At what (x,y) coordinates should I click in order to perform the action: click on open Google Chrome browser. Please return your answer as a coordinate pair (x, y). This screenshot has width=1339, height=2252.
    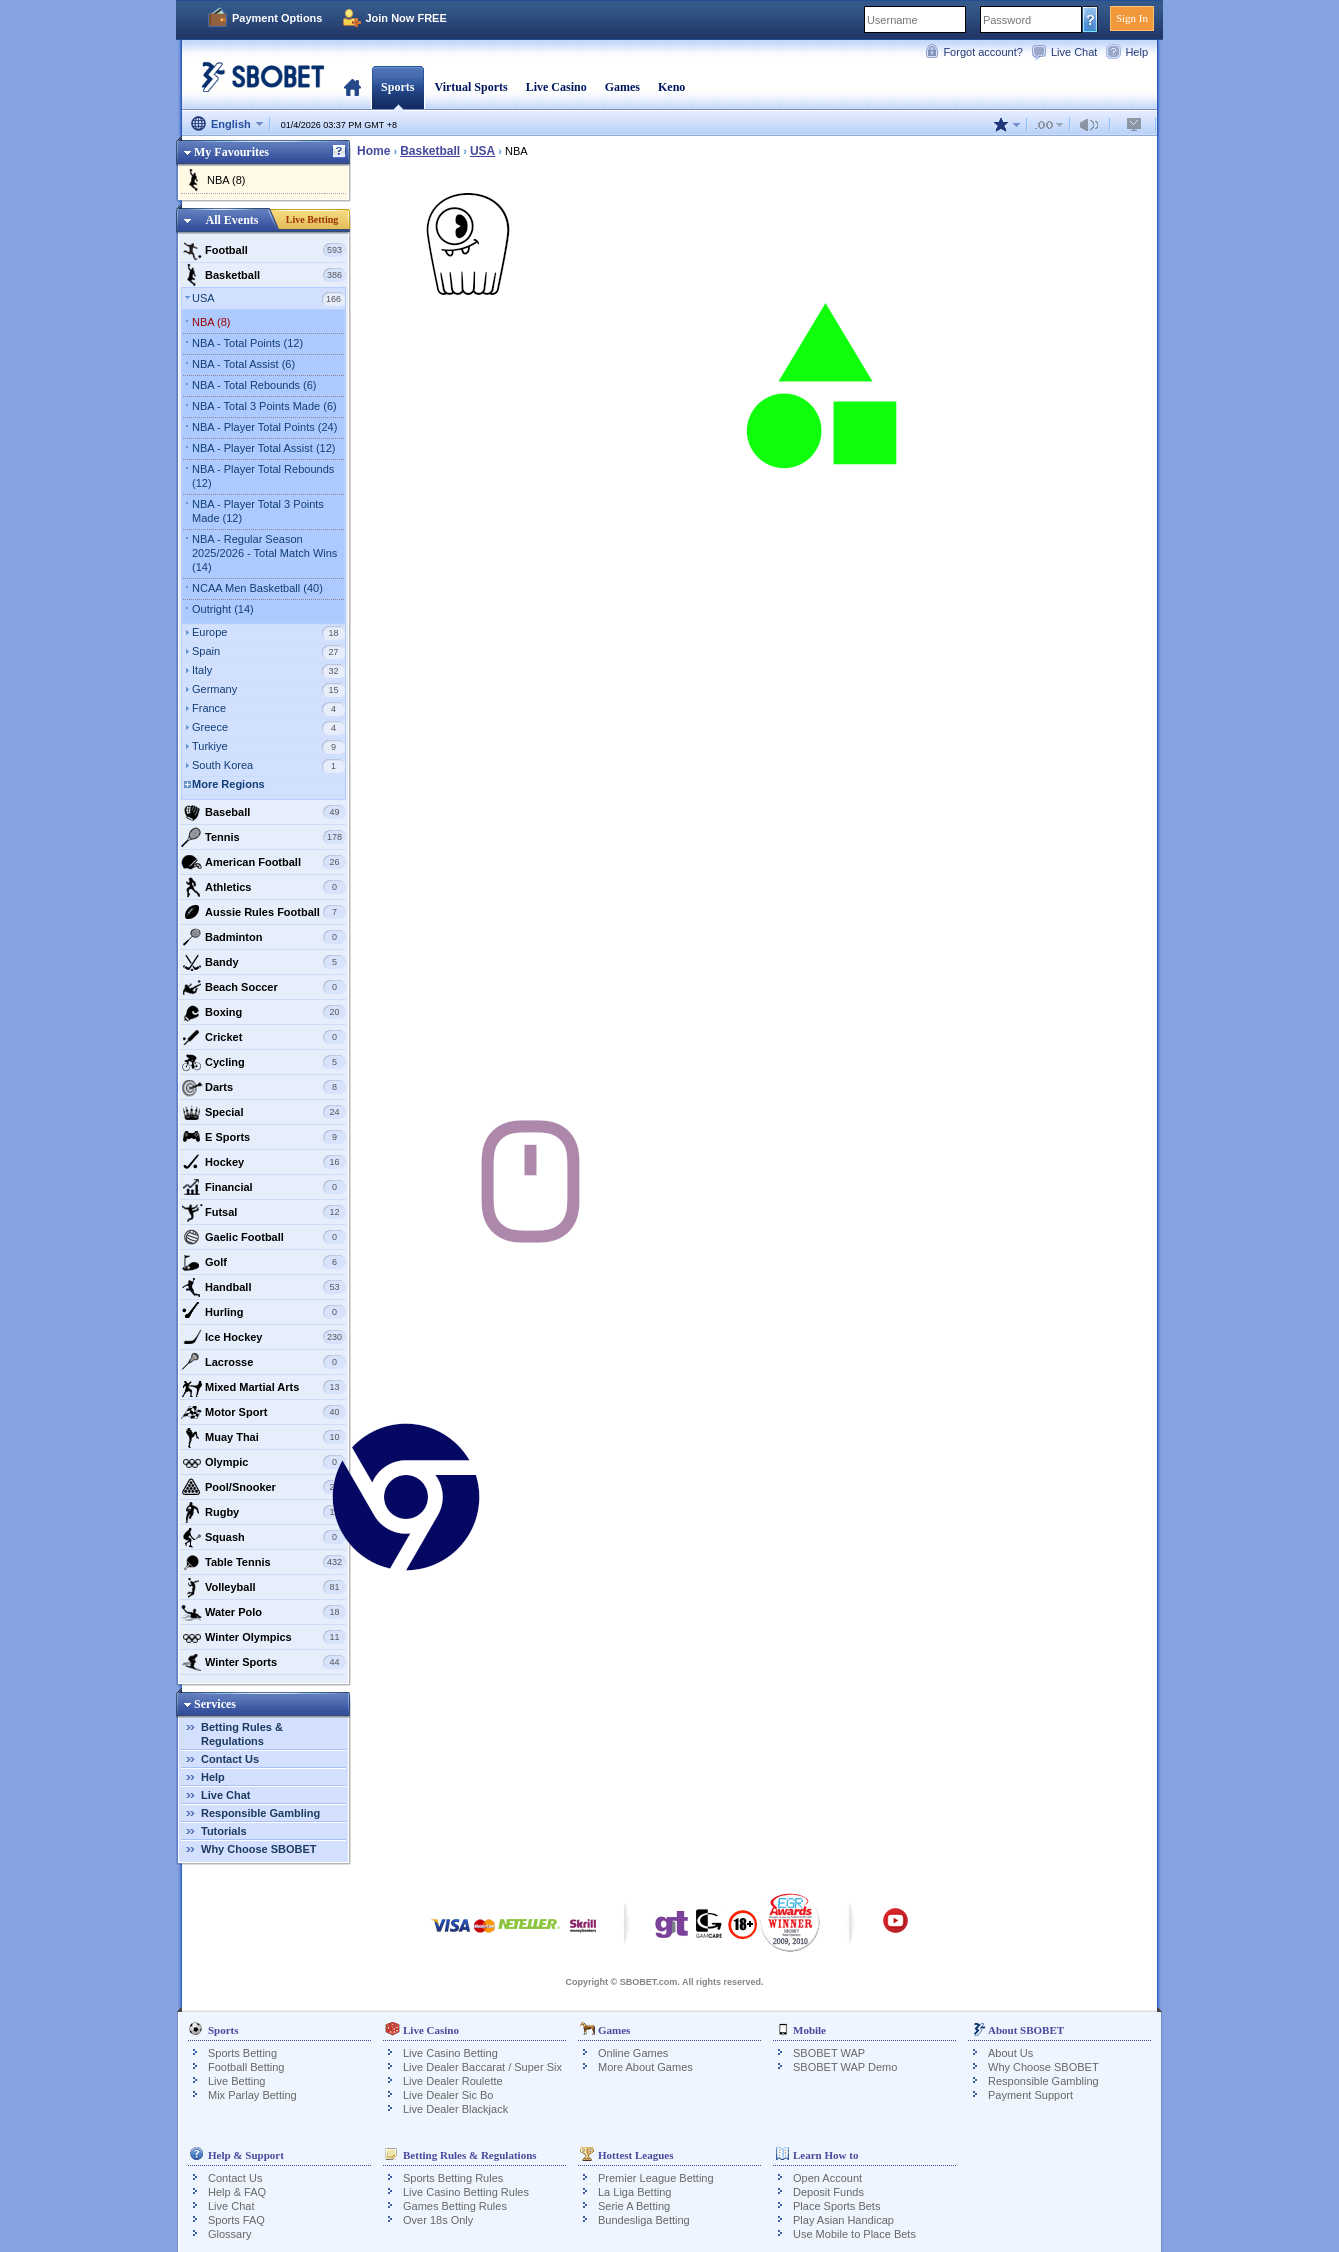
    Looking at the image, I should click on (406, 1497).